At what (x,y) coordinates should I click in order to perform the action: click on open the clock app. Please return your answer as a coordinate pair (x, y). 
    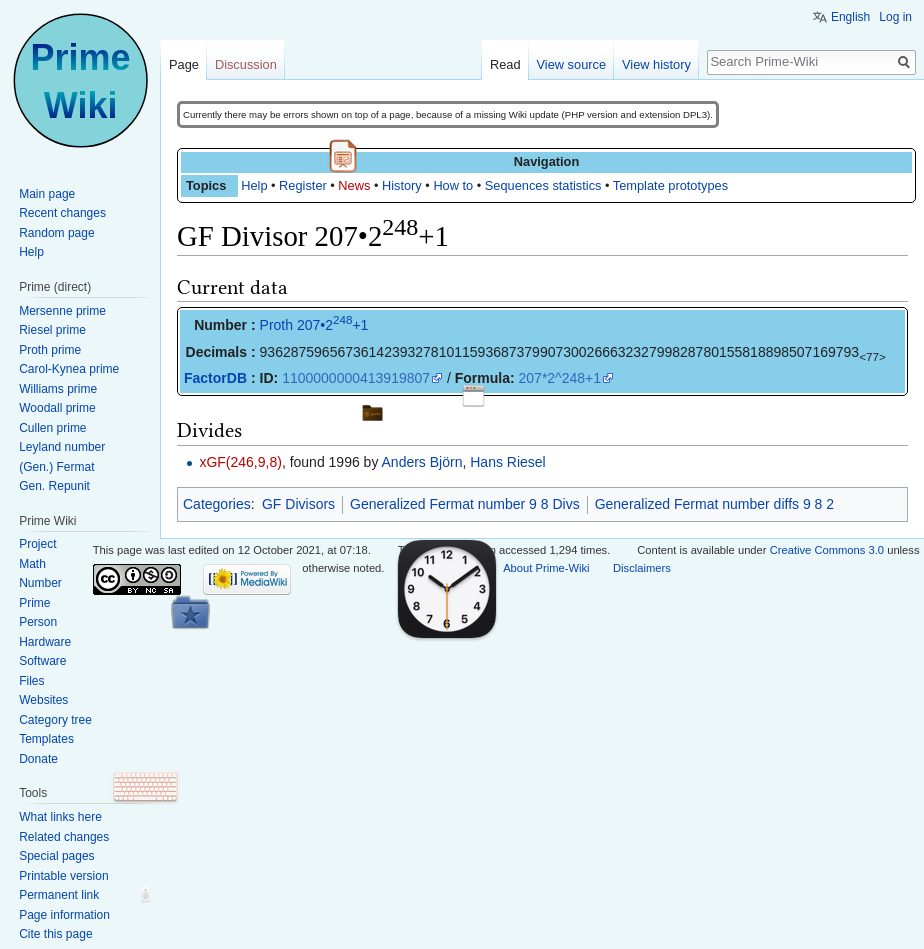
    Looking at the image, I should click on (447, 589).